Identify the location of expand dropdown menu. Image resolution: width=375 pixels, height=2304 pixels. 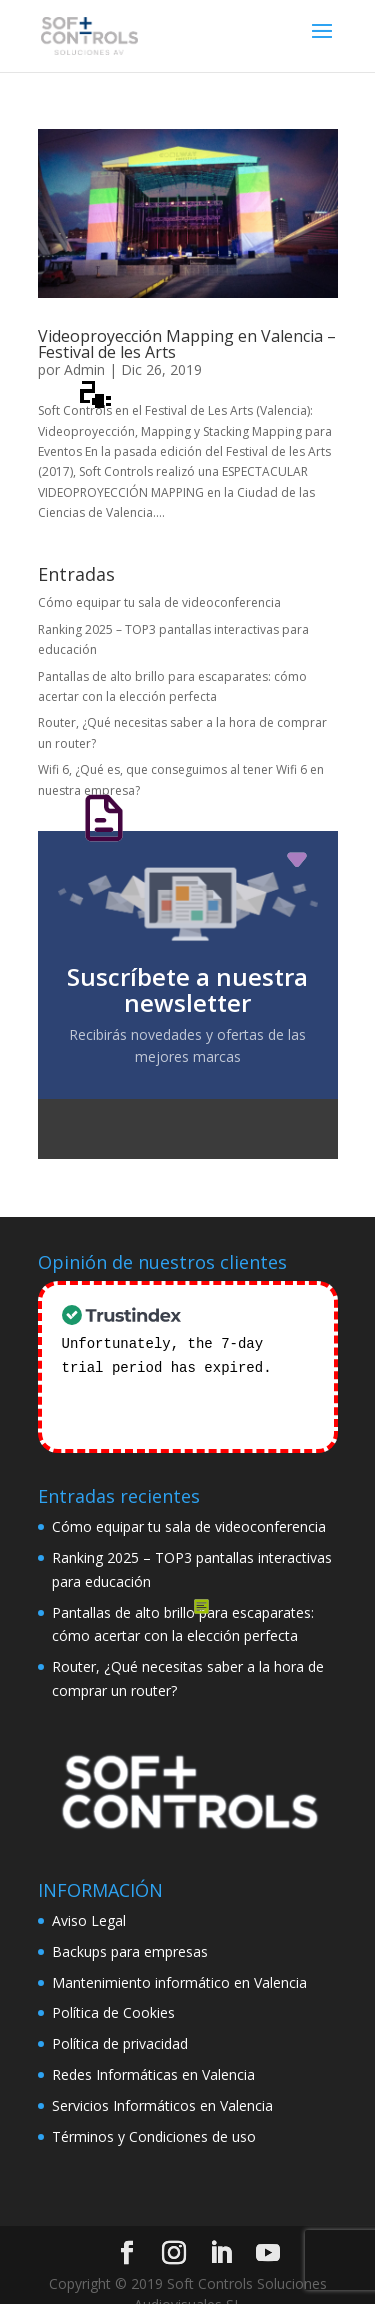
(297, 859).